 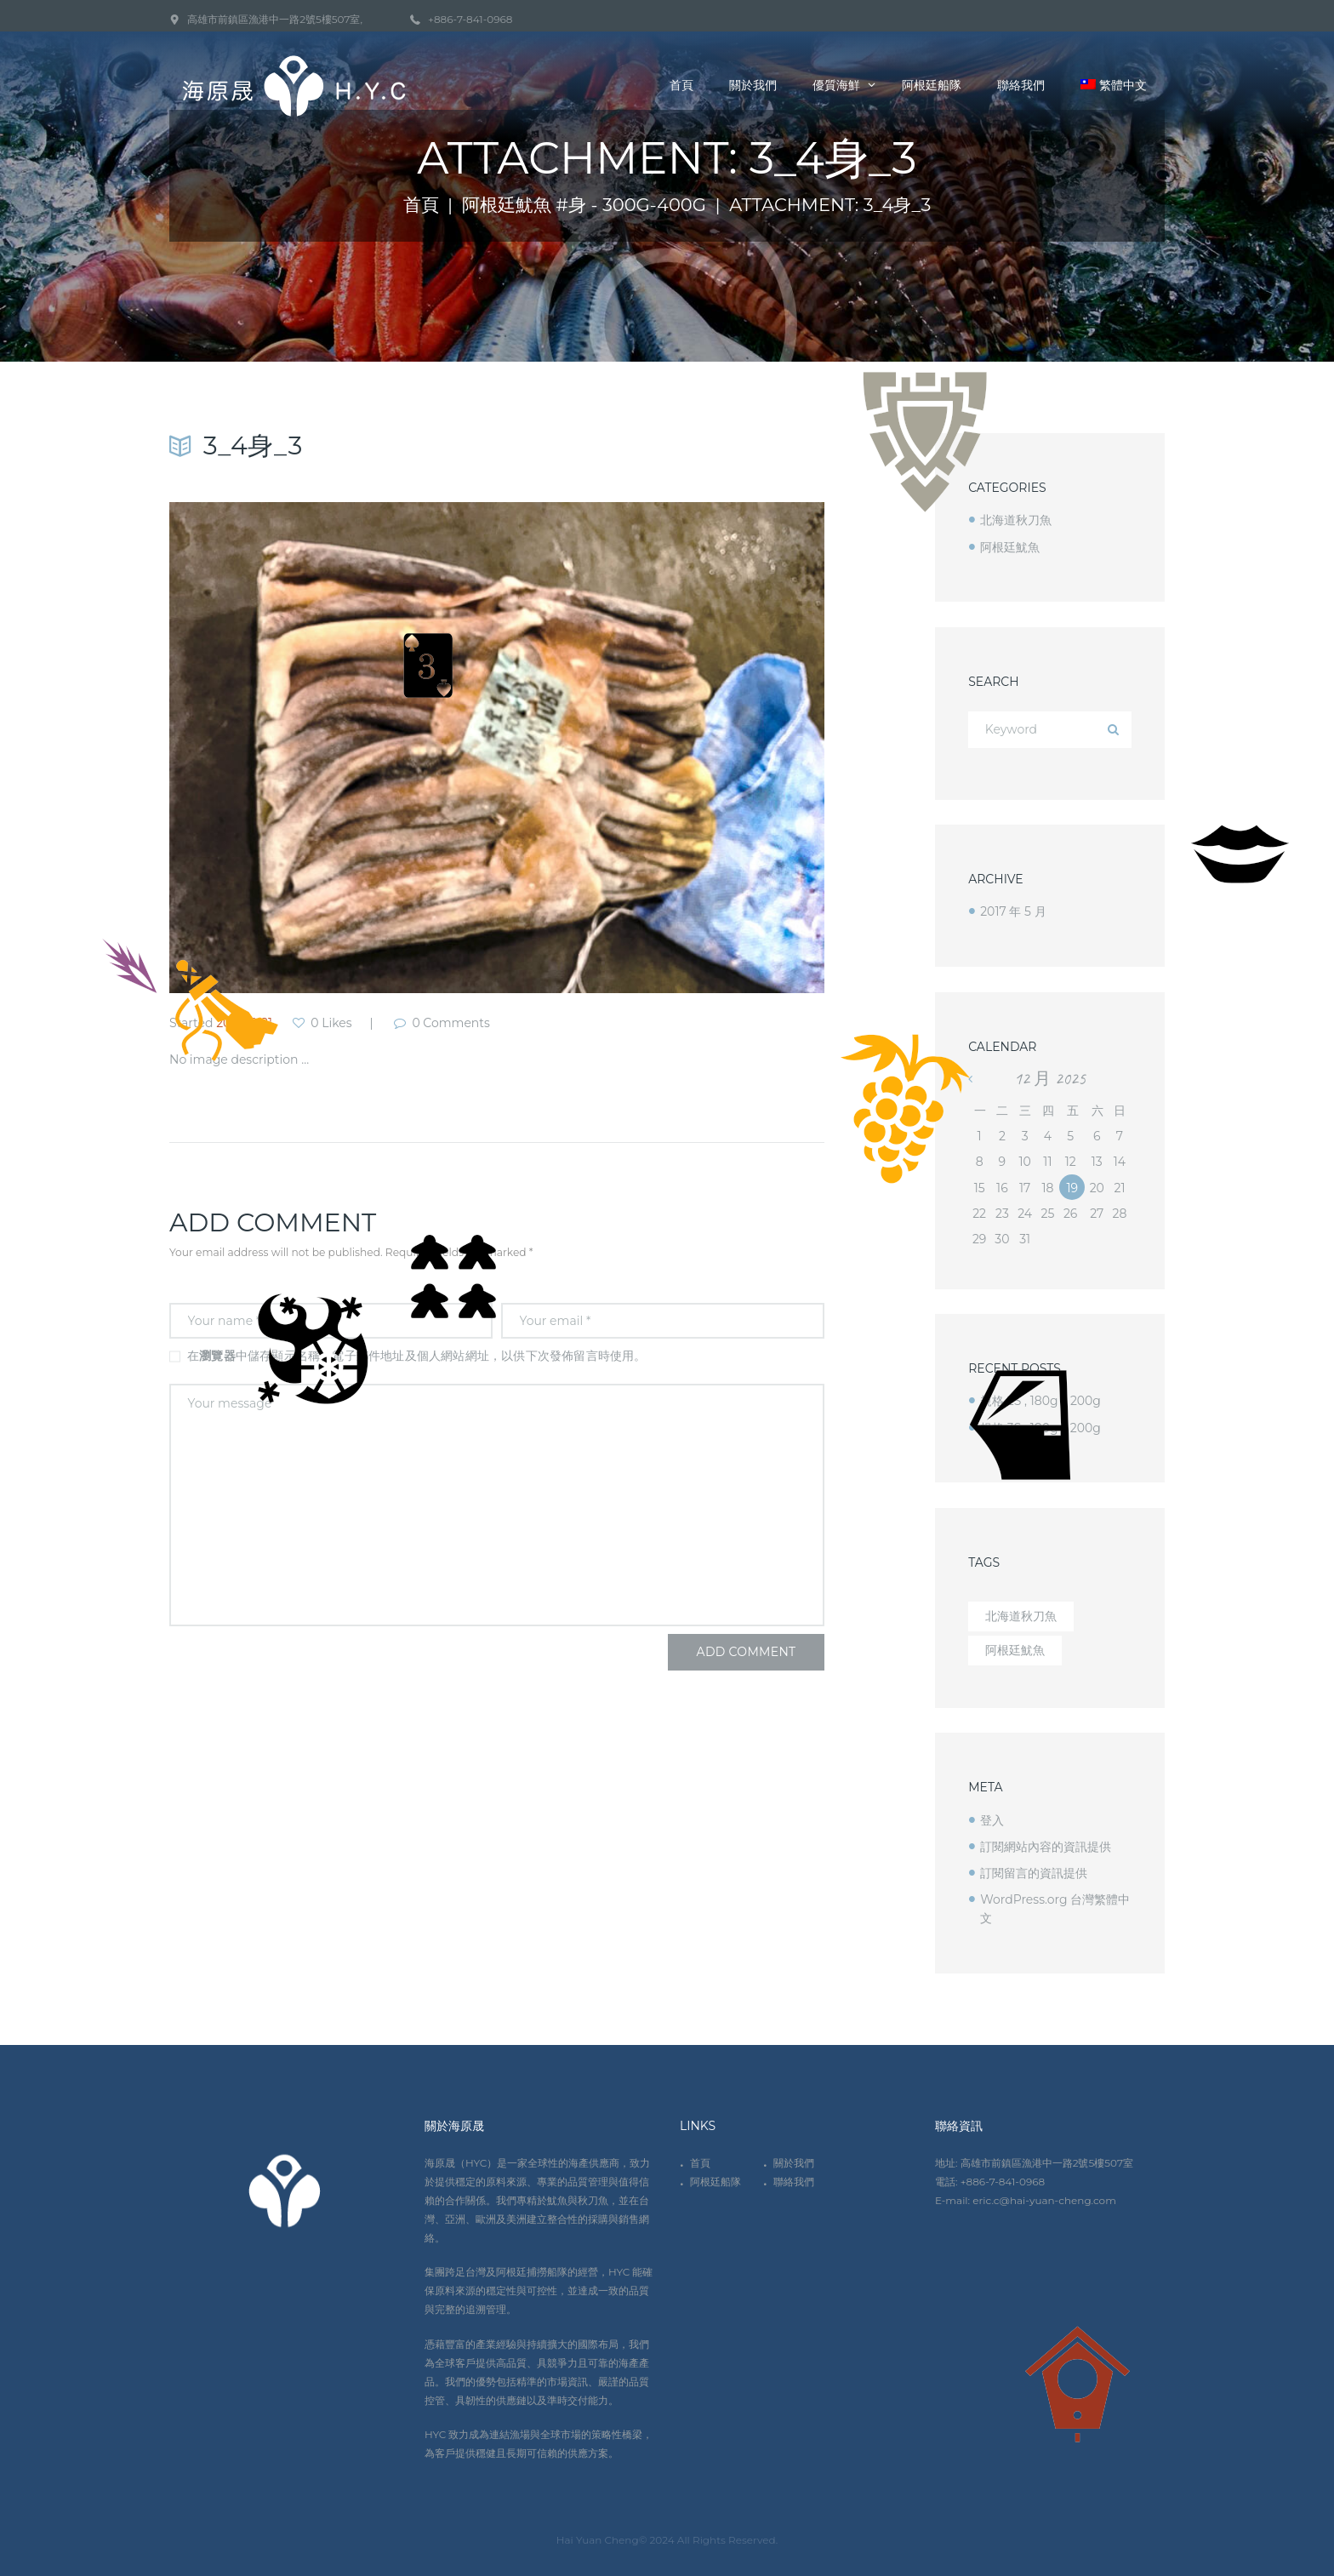 What do you see at coordinates (925, 441) in the screenshot?
I see `indicates protected or secured content` at bounding box center [925, 441].